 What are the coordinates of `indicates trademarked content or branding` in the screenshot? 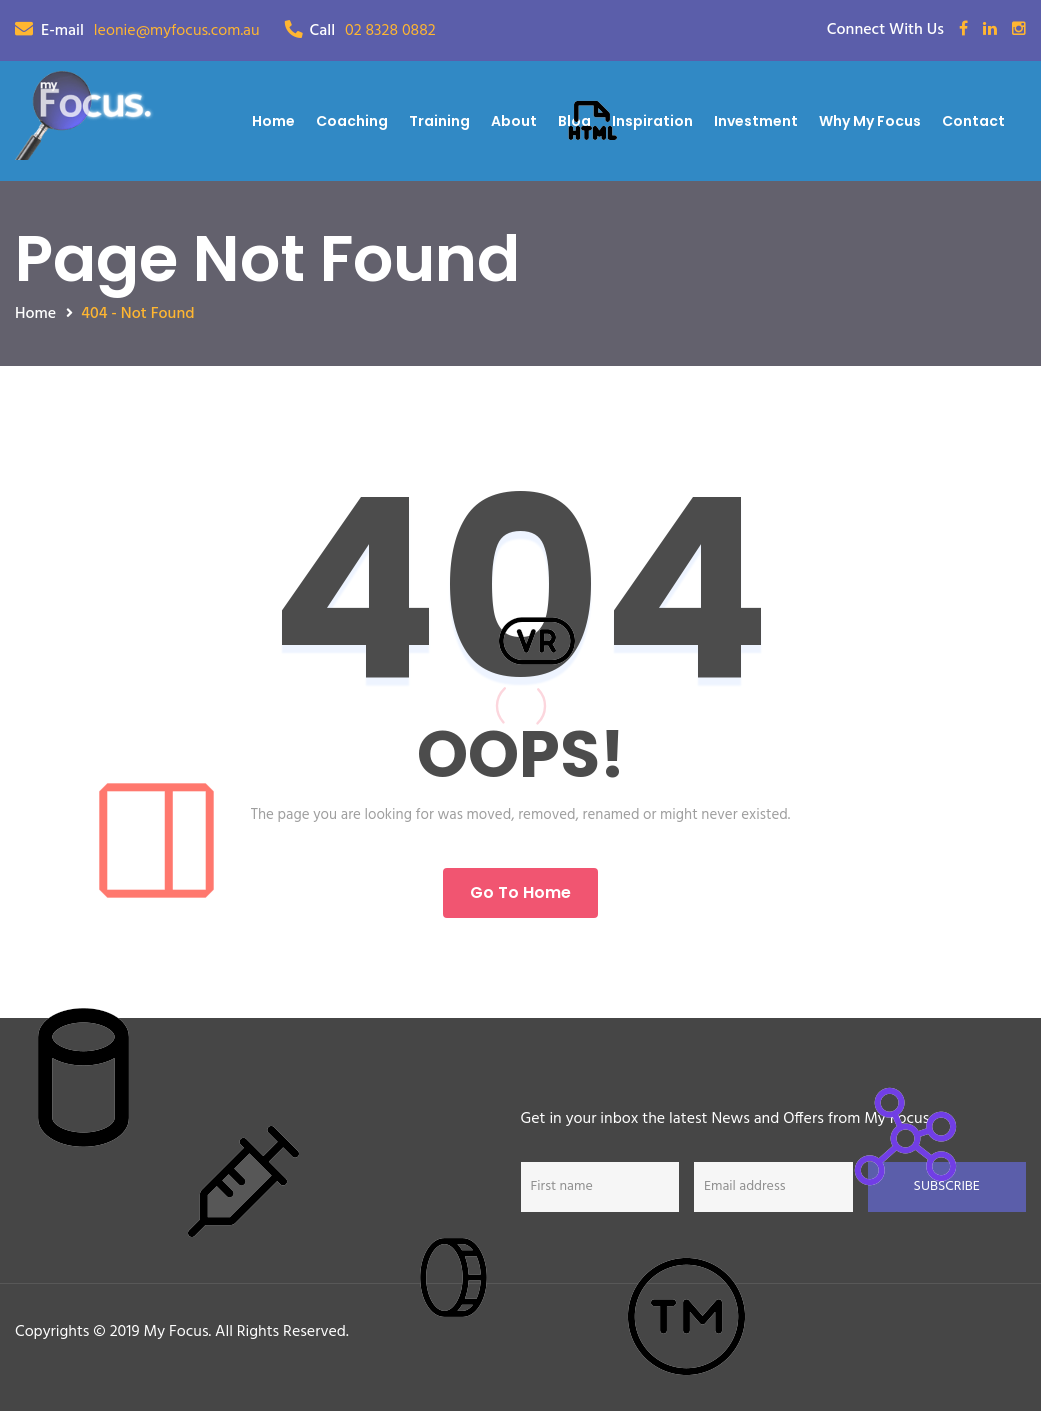 It's located at (686, 1316).